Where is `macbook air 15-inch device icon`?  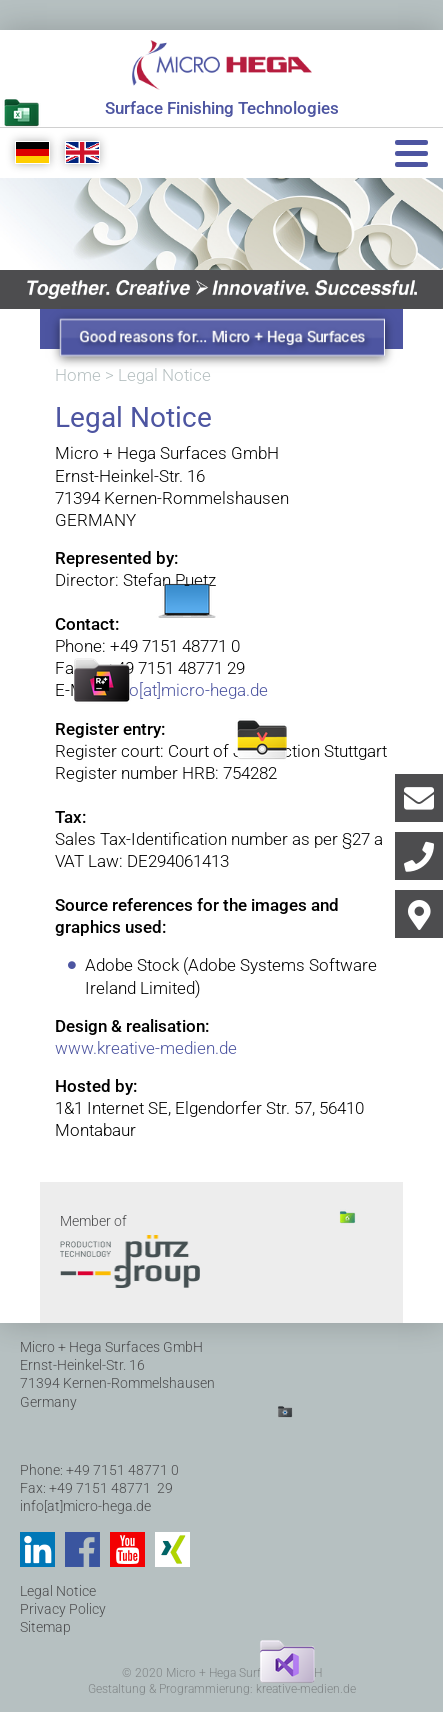
macbook air 15-inch device icon is located at coordinates (187, 598).